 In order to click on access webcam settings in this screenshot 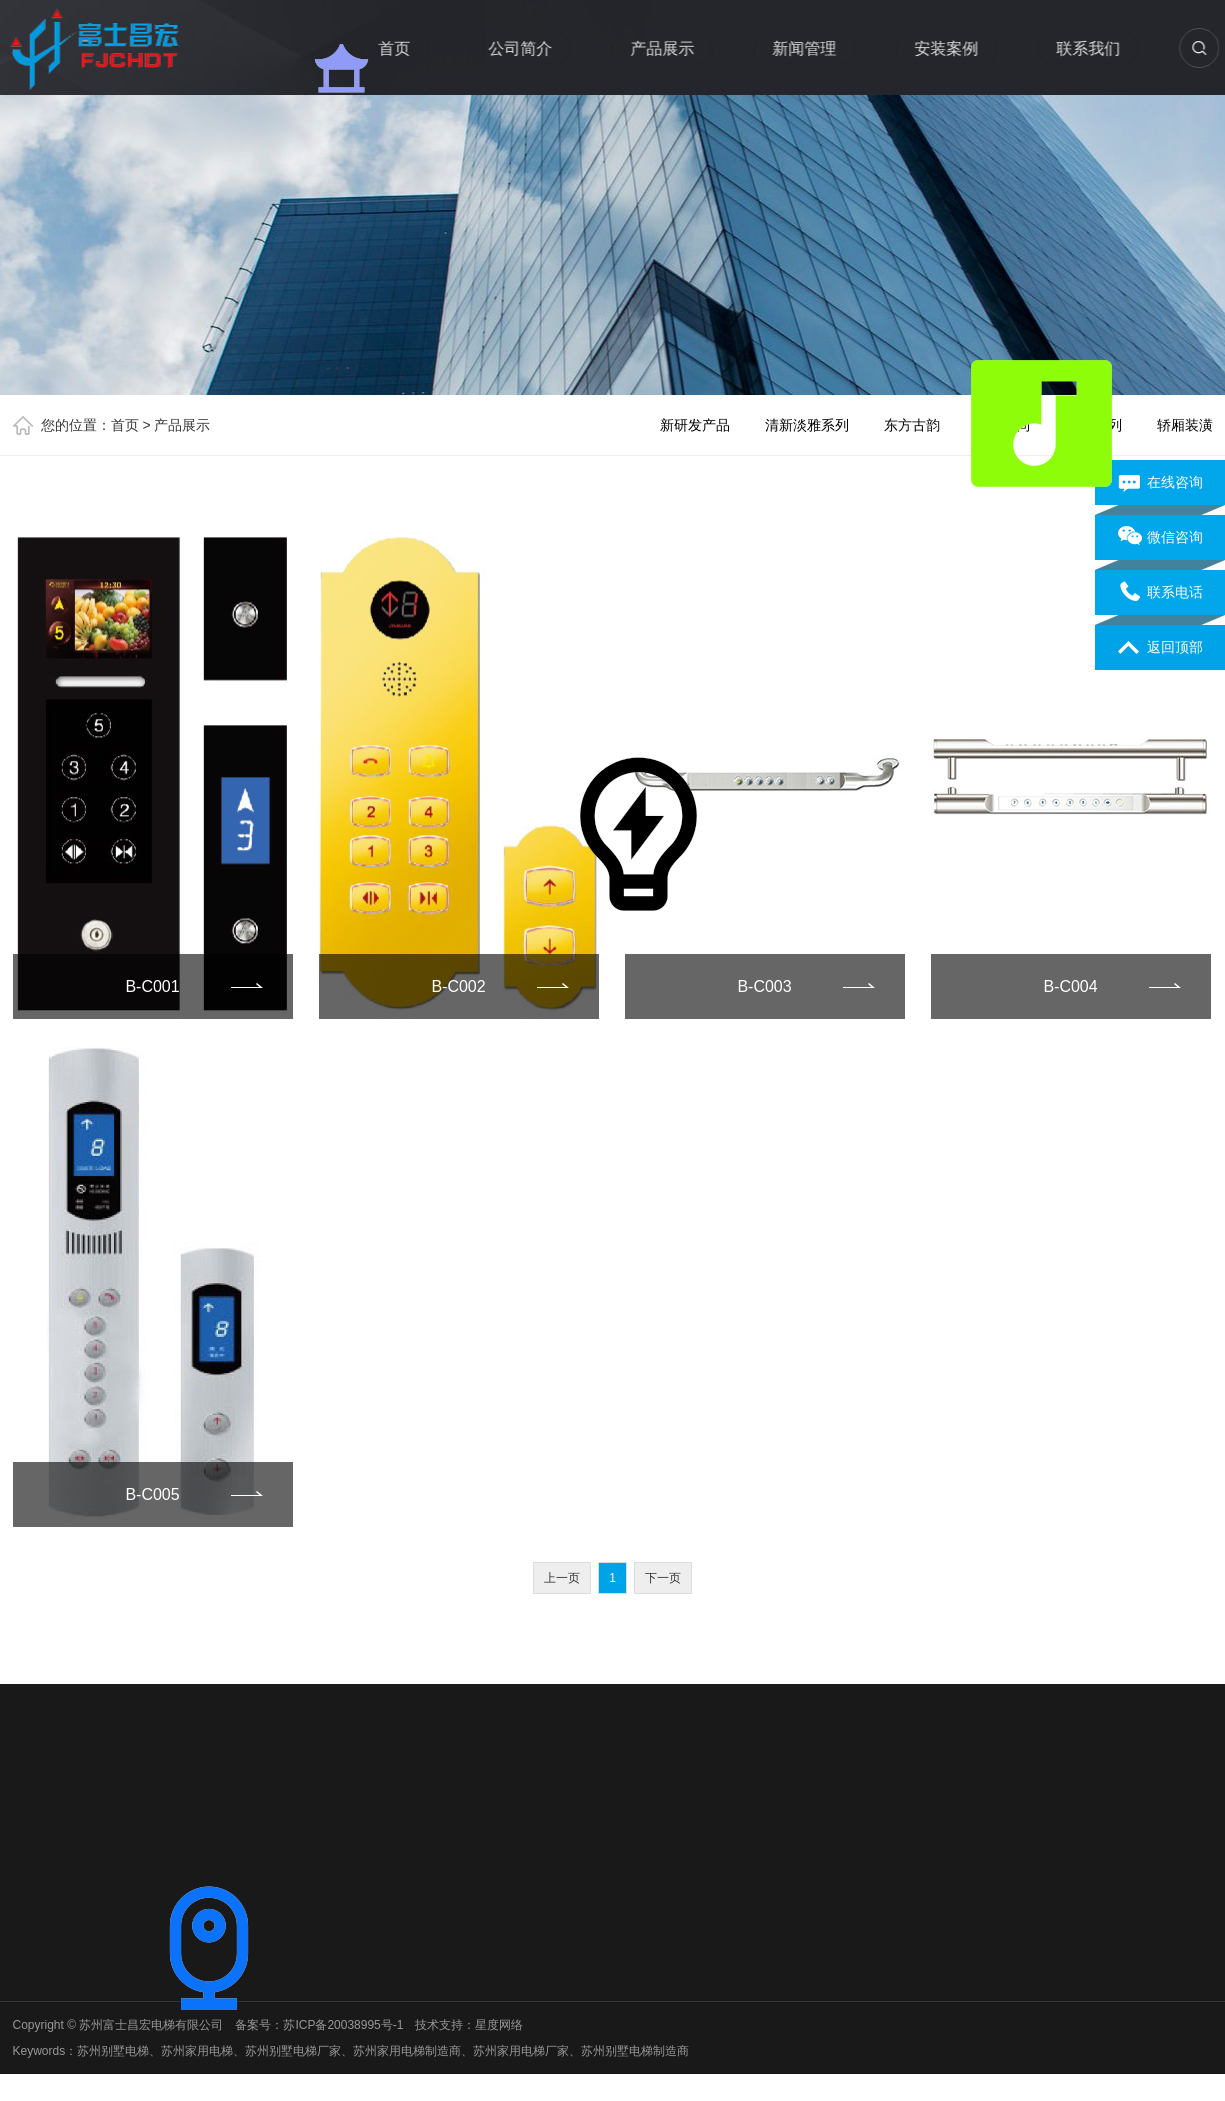, I will do `click(209, 1948)`.